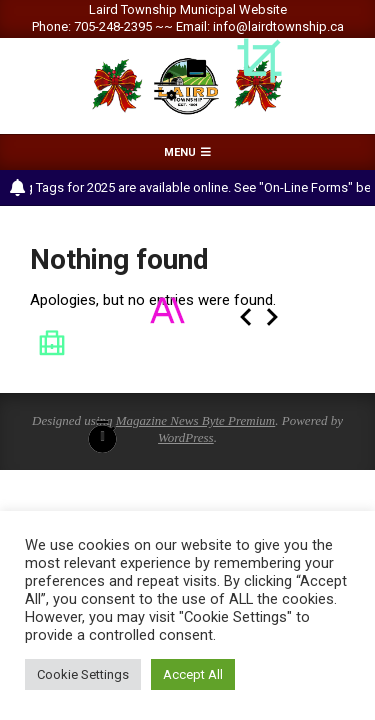  What do you see at coordinates (259, 317) in the screenshot?
I see `view or edit source code` at bounding box center [259, 317].